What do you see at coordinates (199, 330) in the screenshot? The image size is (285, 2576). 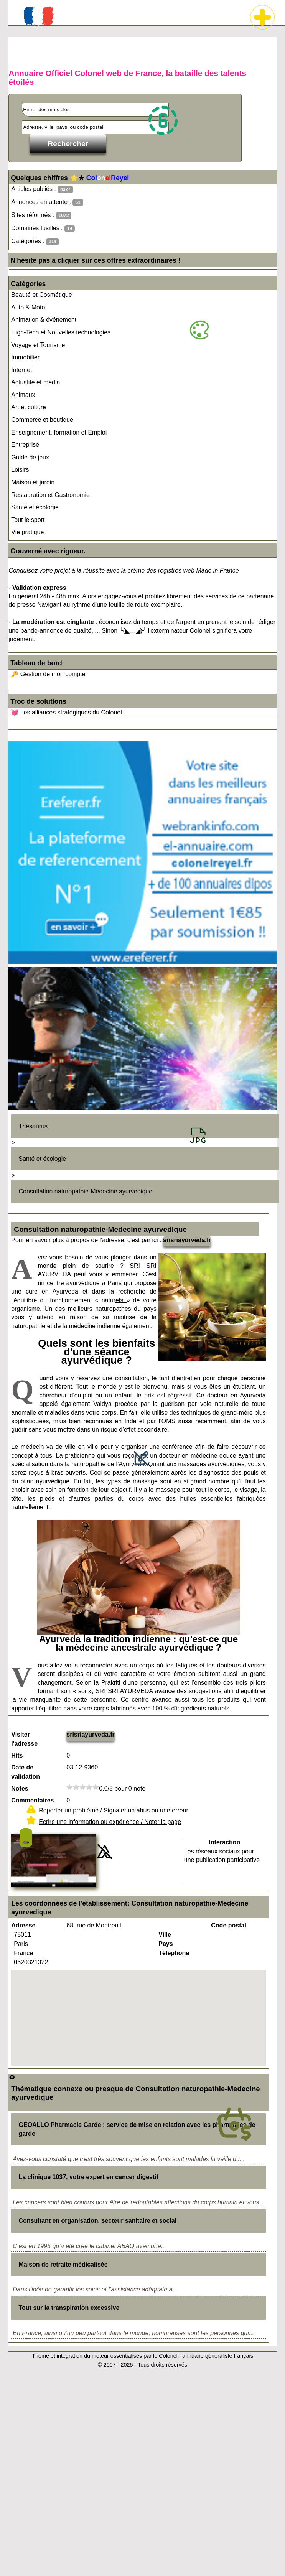 I see `customize color or theme settings` at bounding box center [199, 330].